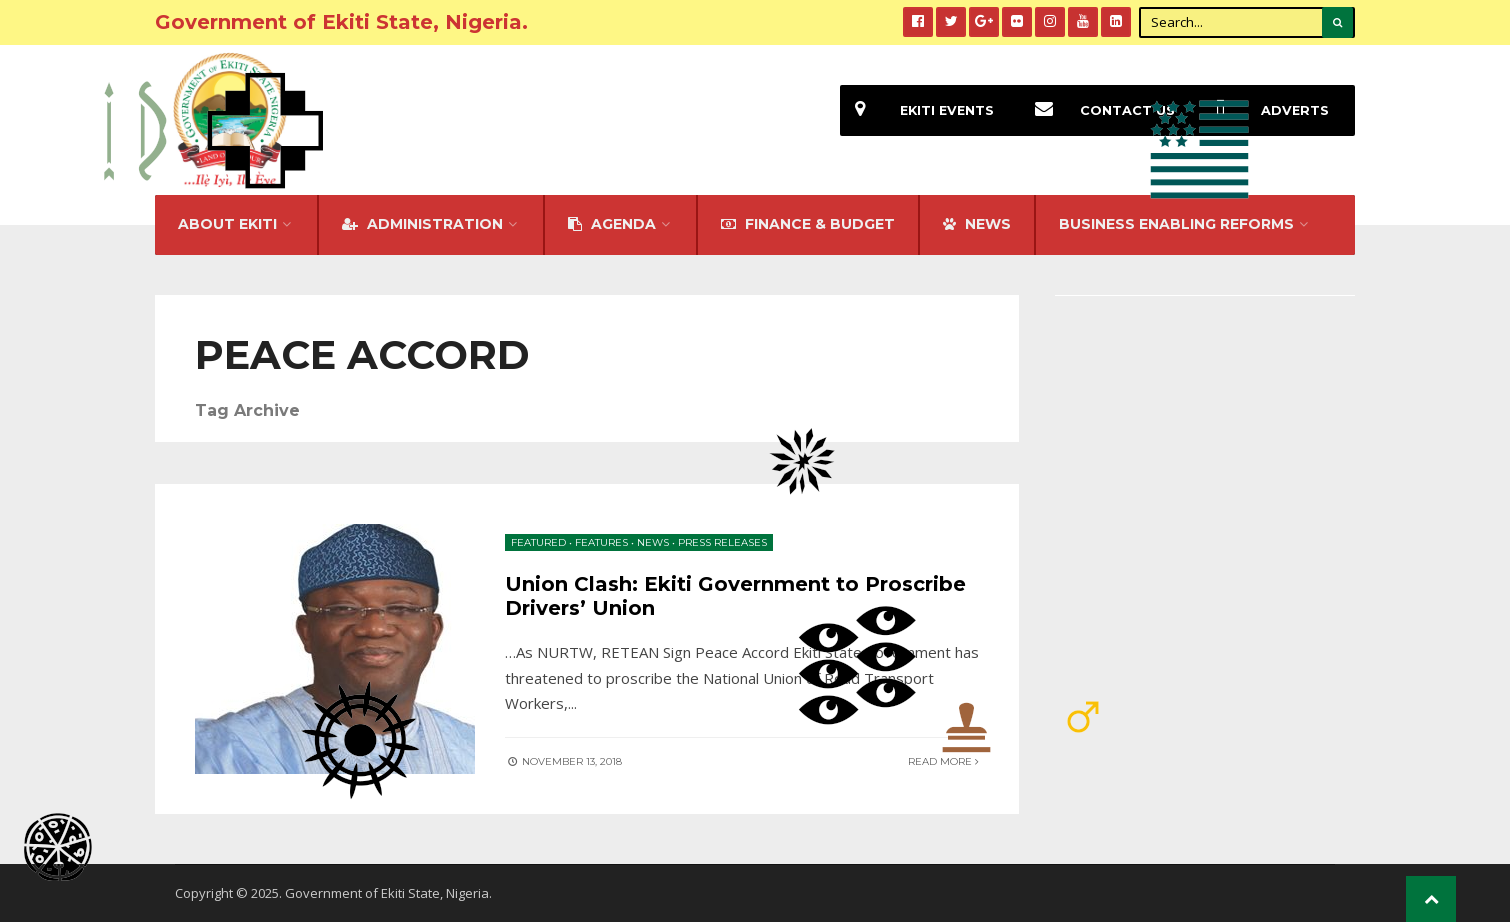 The height and width of the screenshot is (922, 1510). I want to click on indicates male gender option, so click(1083, 717).